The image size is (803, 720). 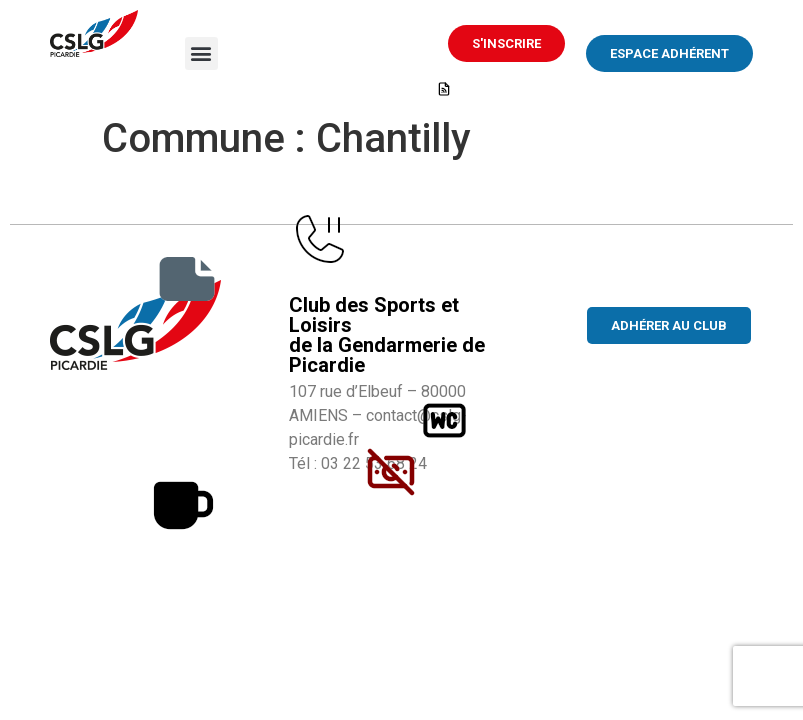 What do you see at coordinates (321, 238) in the screenshot?
I see `put current call on hold` at bounding box center [321, 238].